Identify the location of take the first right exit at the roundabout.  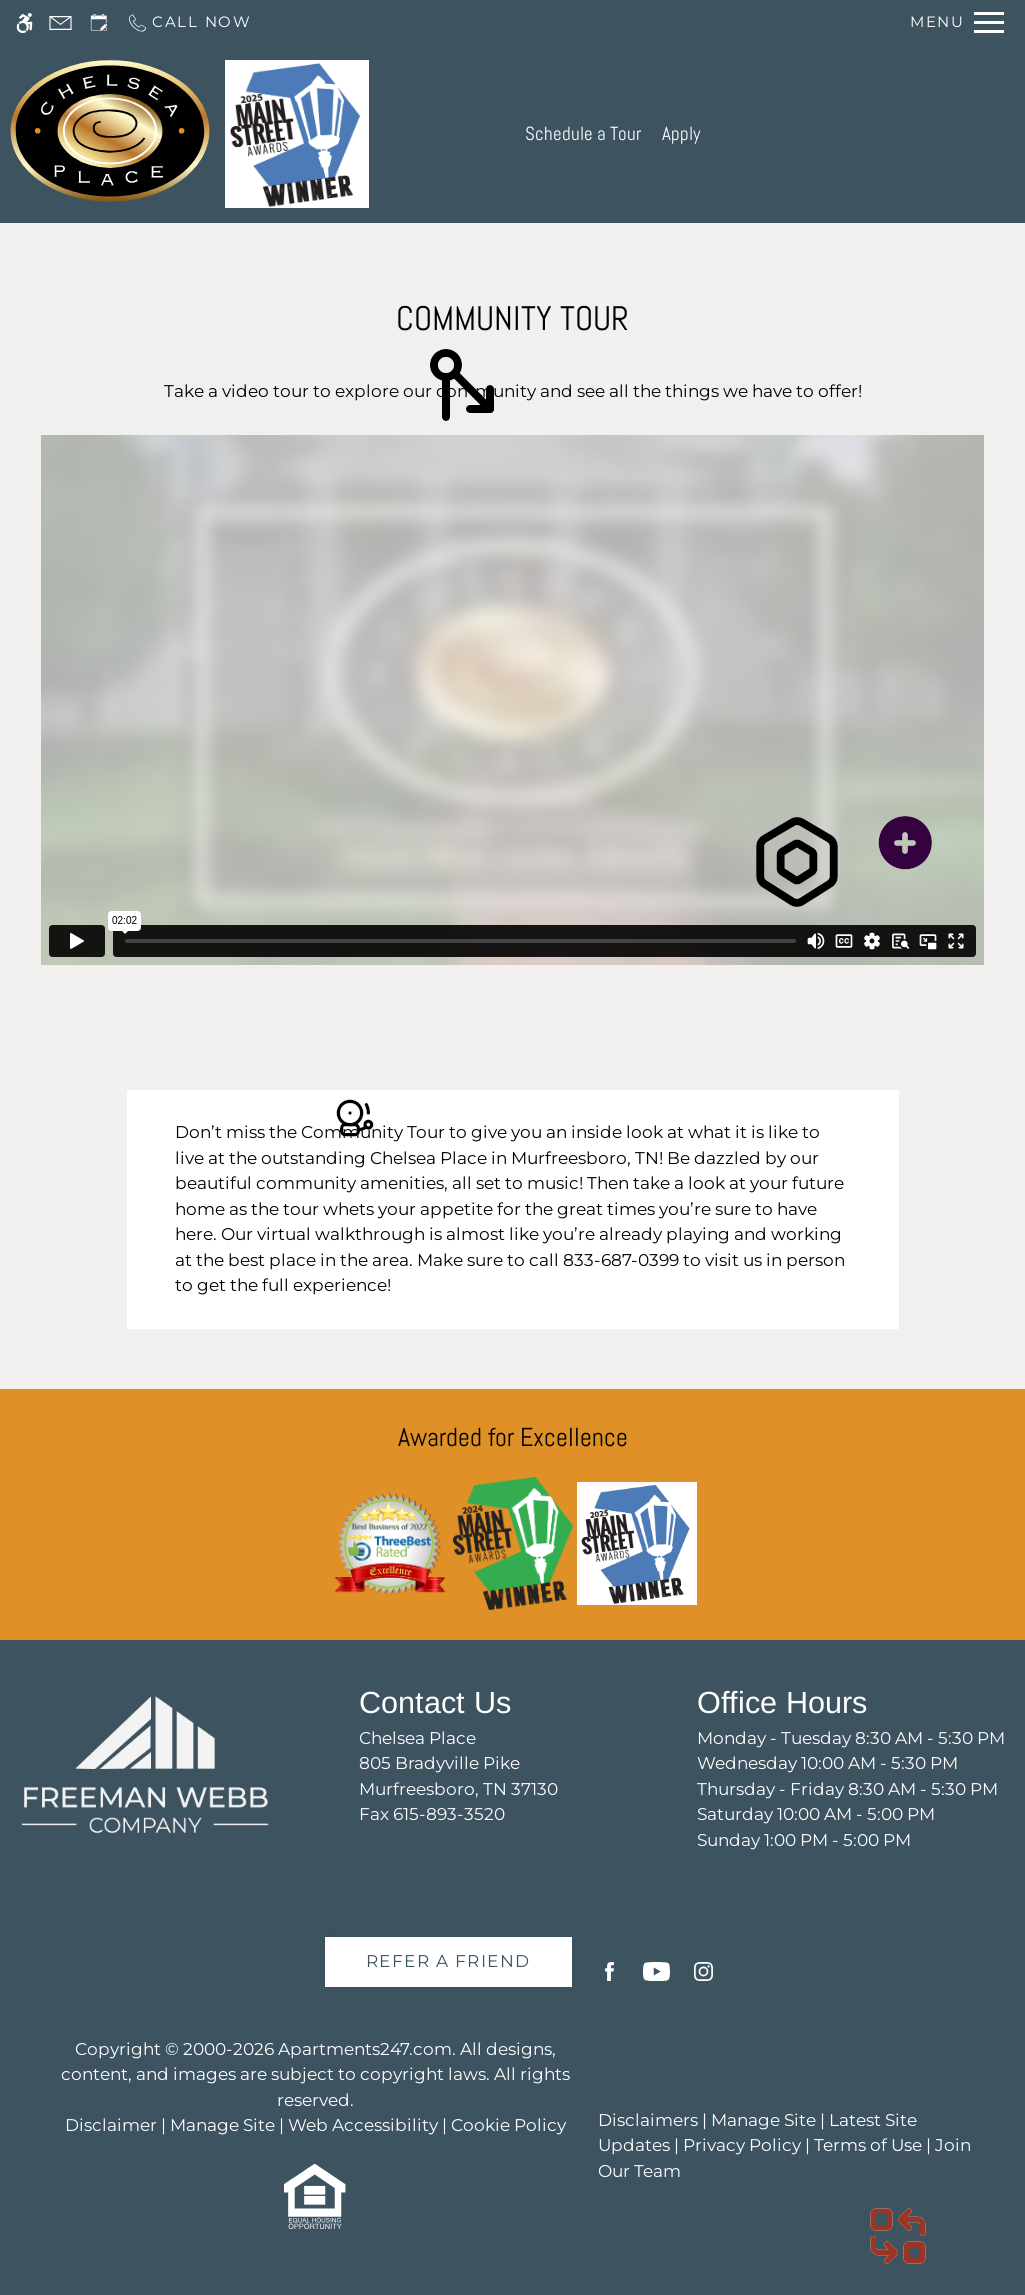
(462, 385).